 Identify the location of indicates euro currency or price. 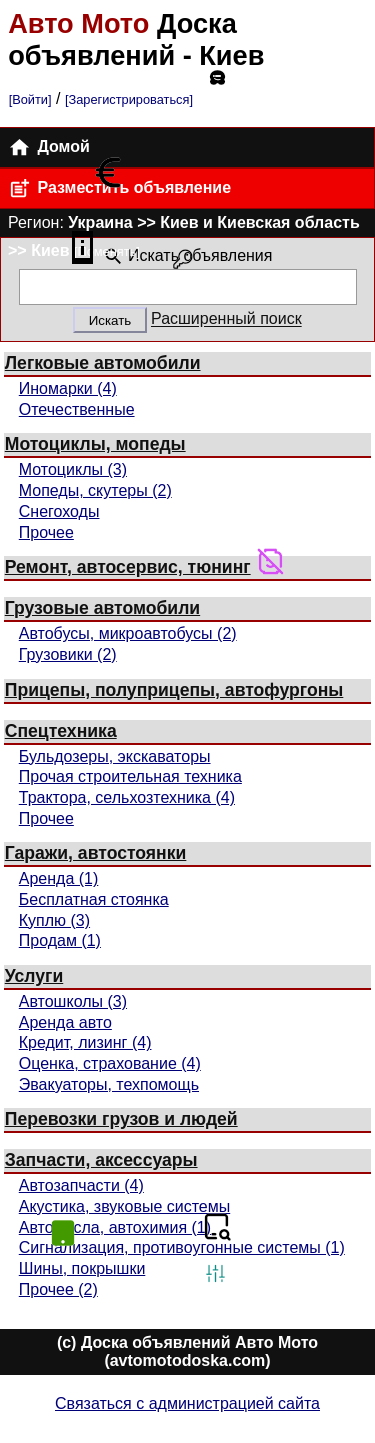
(109, 172).